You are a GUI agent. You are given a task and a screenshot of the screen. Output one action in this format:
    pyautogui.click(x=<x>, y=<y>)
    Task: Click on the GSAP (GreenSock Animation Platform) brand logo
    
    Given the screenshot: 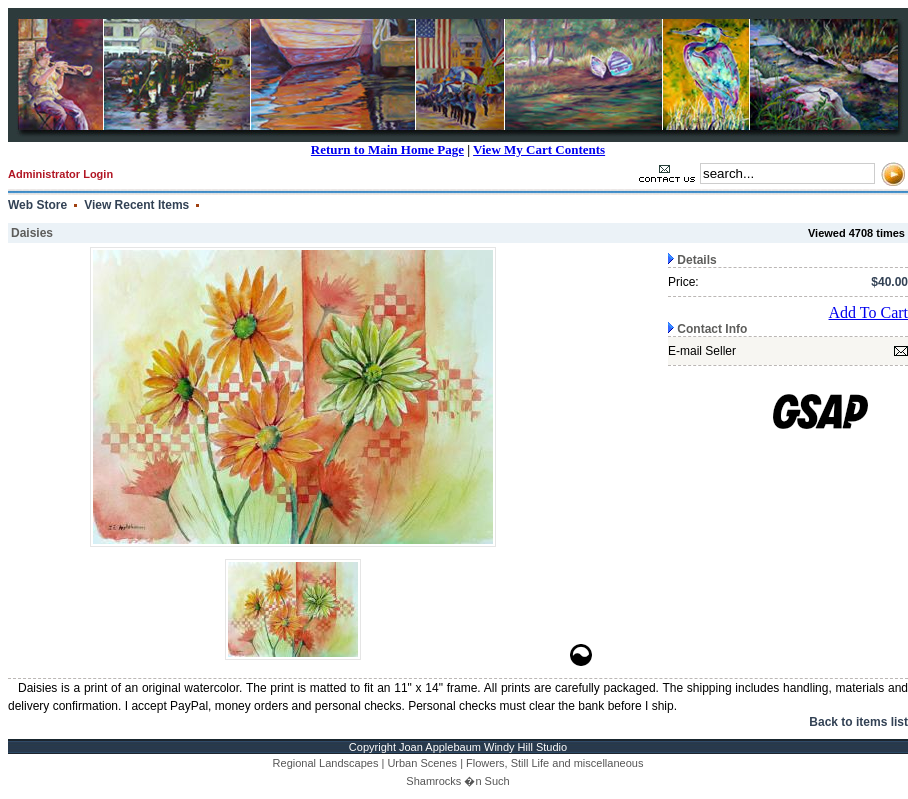 What is the action you would take?
    pyautogui.click(x=820, y=411)
    